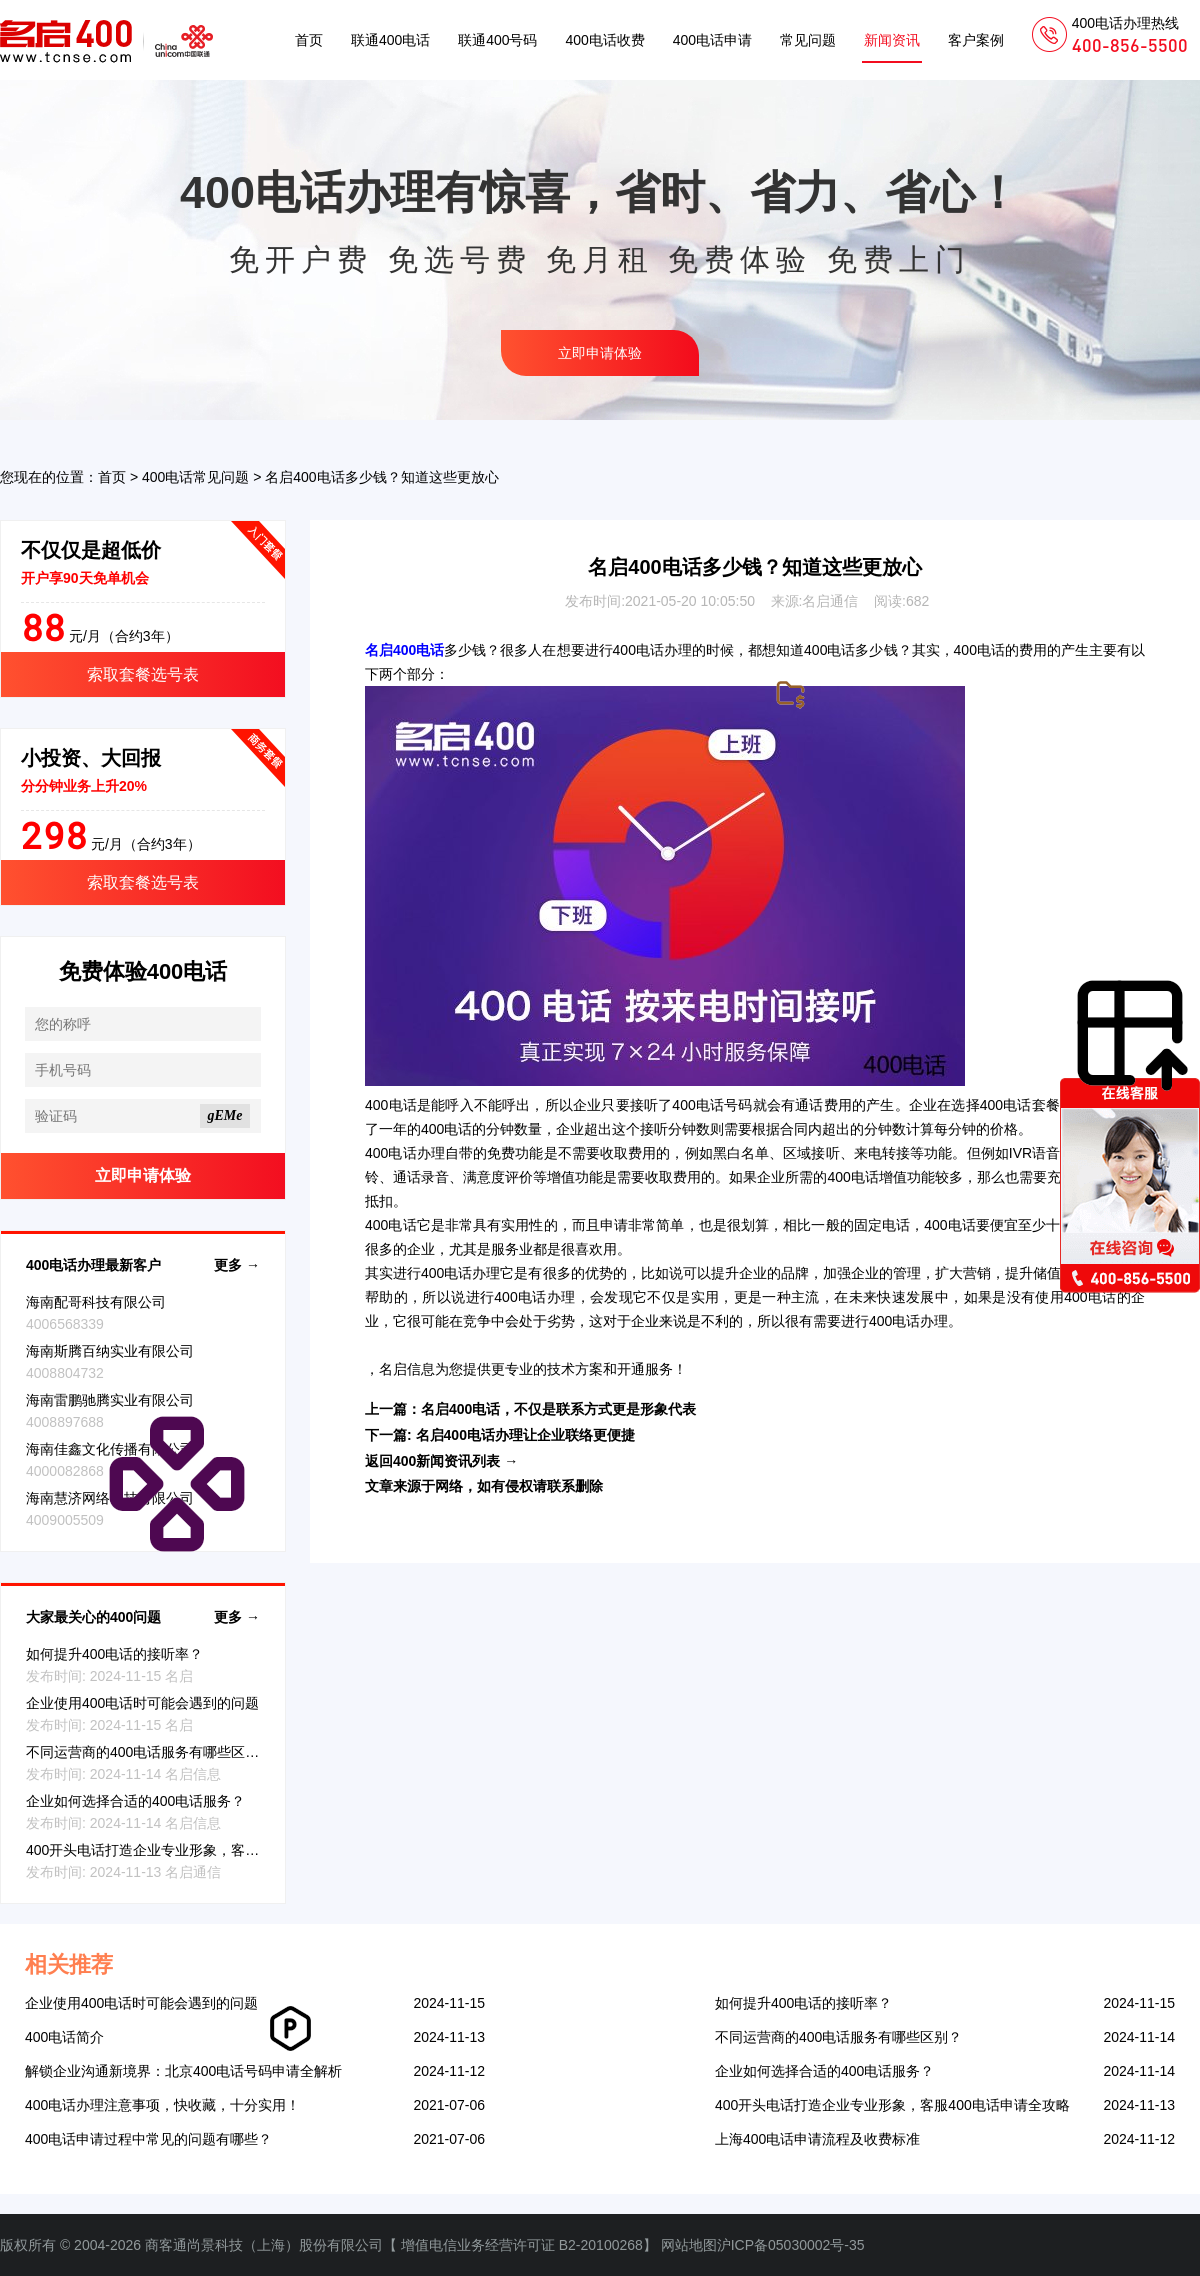 The image size is (1200, 2276). I want to click on import data into a table, so click(1130, 1033).